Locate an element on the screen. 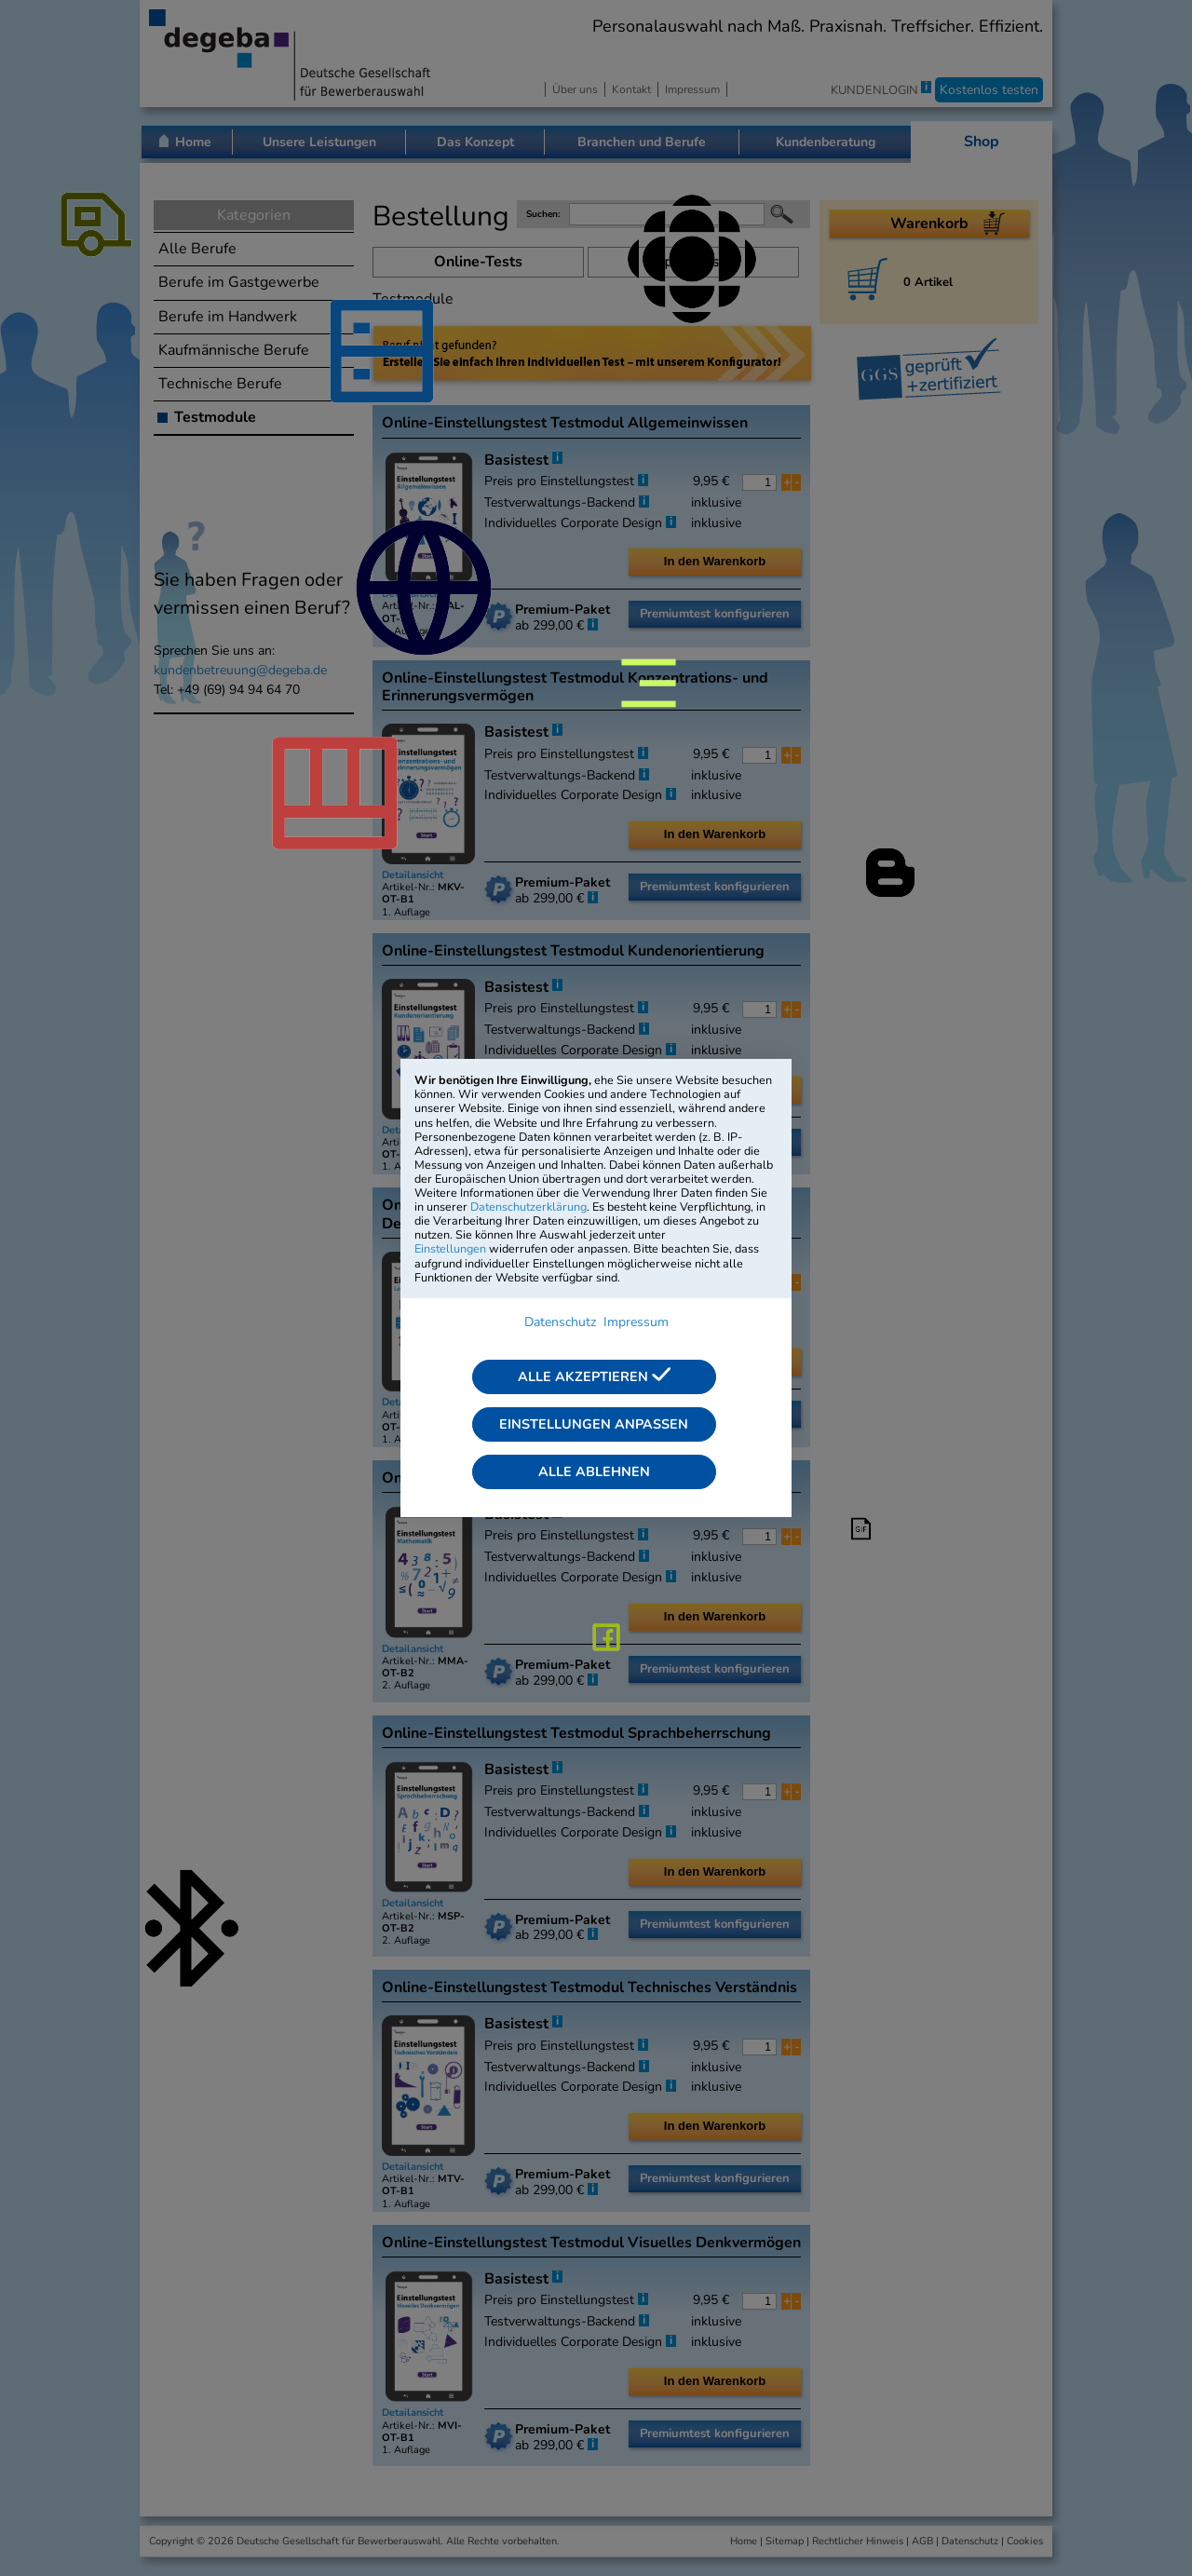  connect with Facebook is located at coordinates (606, 1637).